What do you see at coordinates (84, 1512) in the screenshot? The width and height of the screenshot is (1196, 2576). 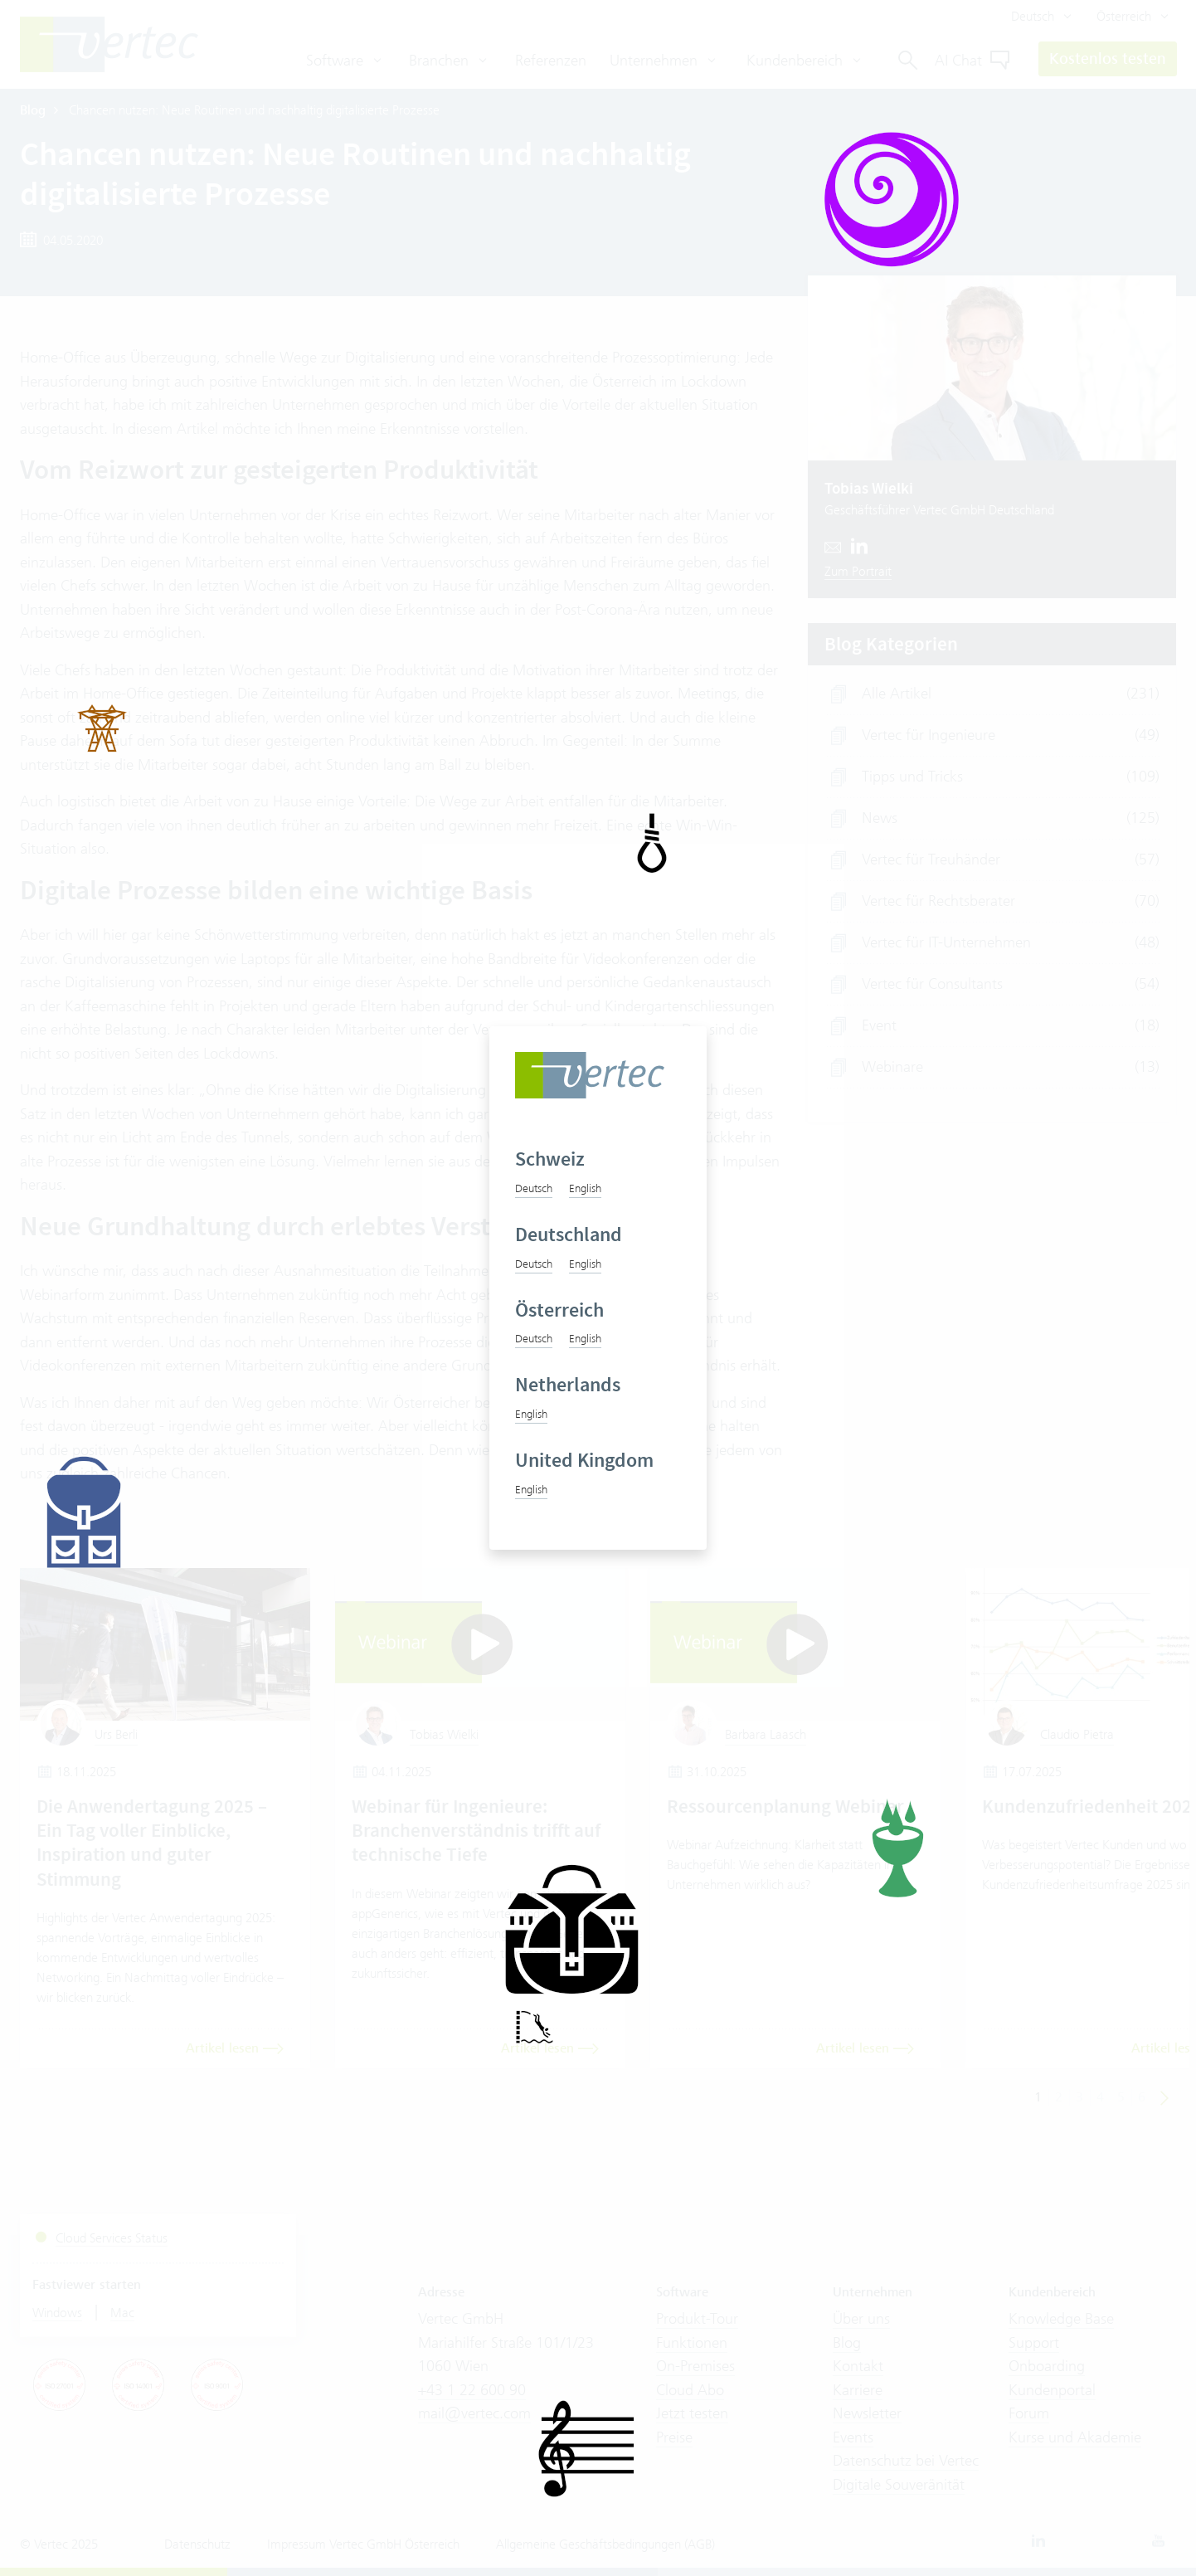 I see `access your inventory or stored items` at bounding box center [84, 1512].